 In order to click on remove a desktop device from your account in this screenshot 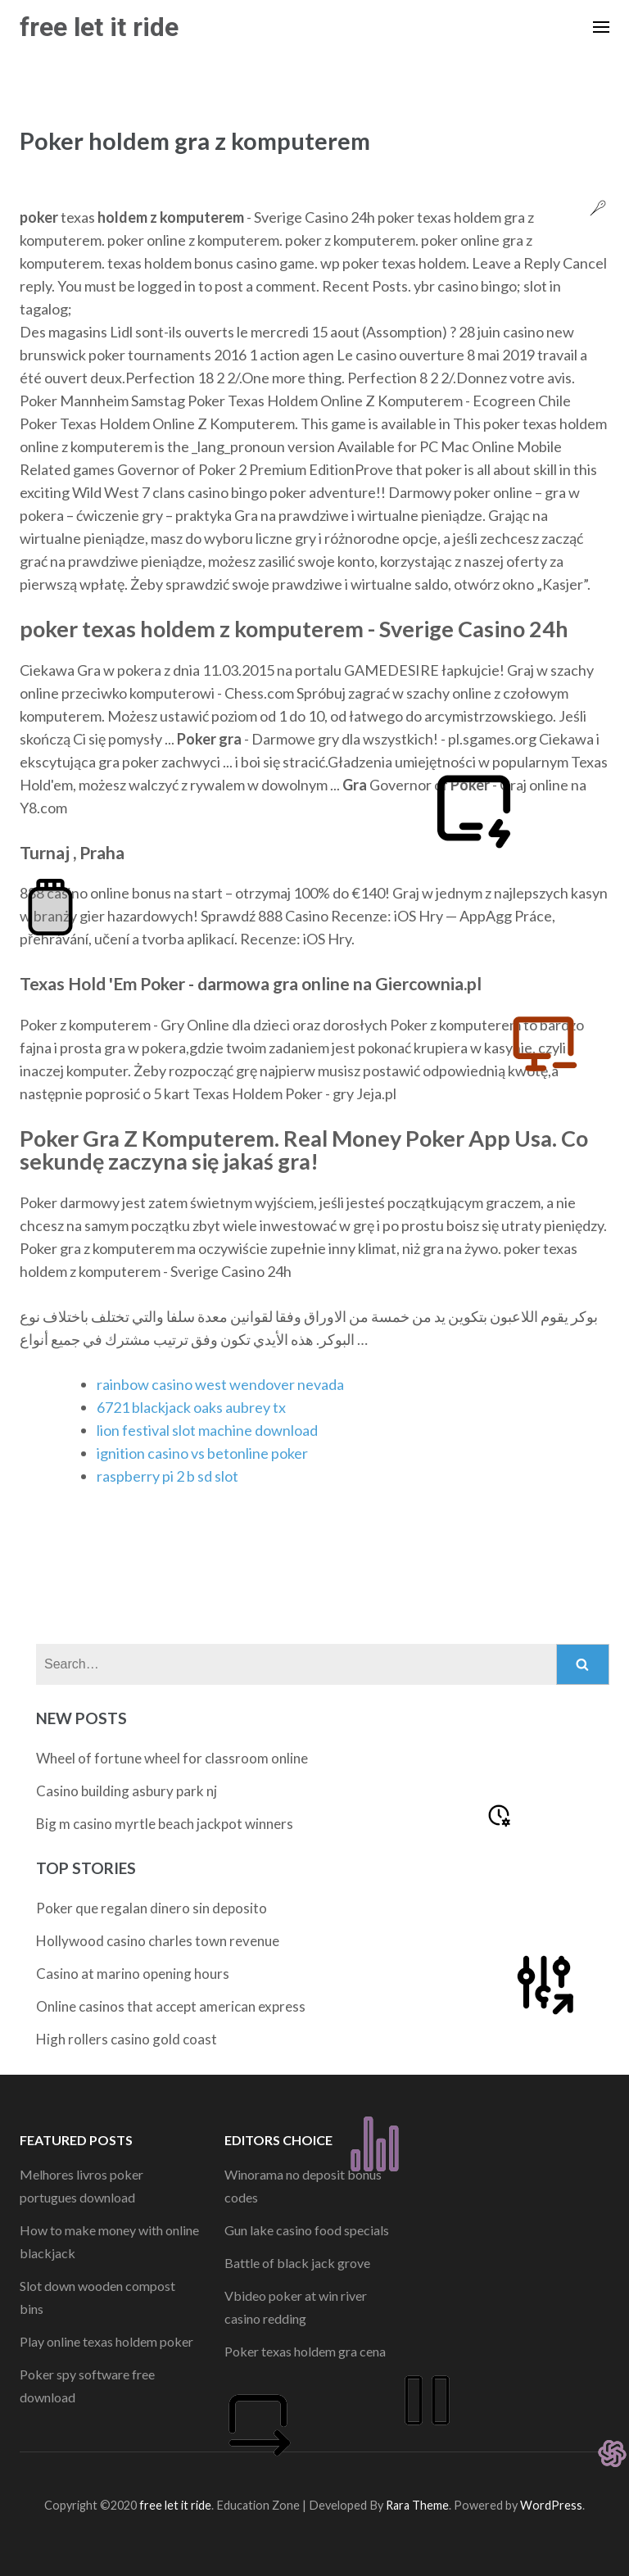, I will do `click(543, 1044)`.